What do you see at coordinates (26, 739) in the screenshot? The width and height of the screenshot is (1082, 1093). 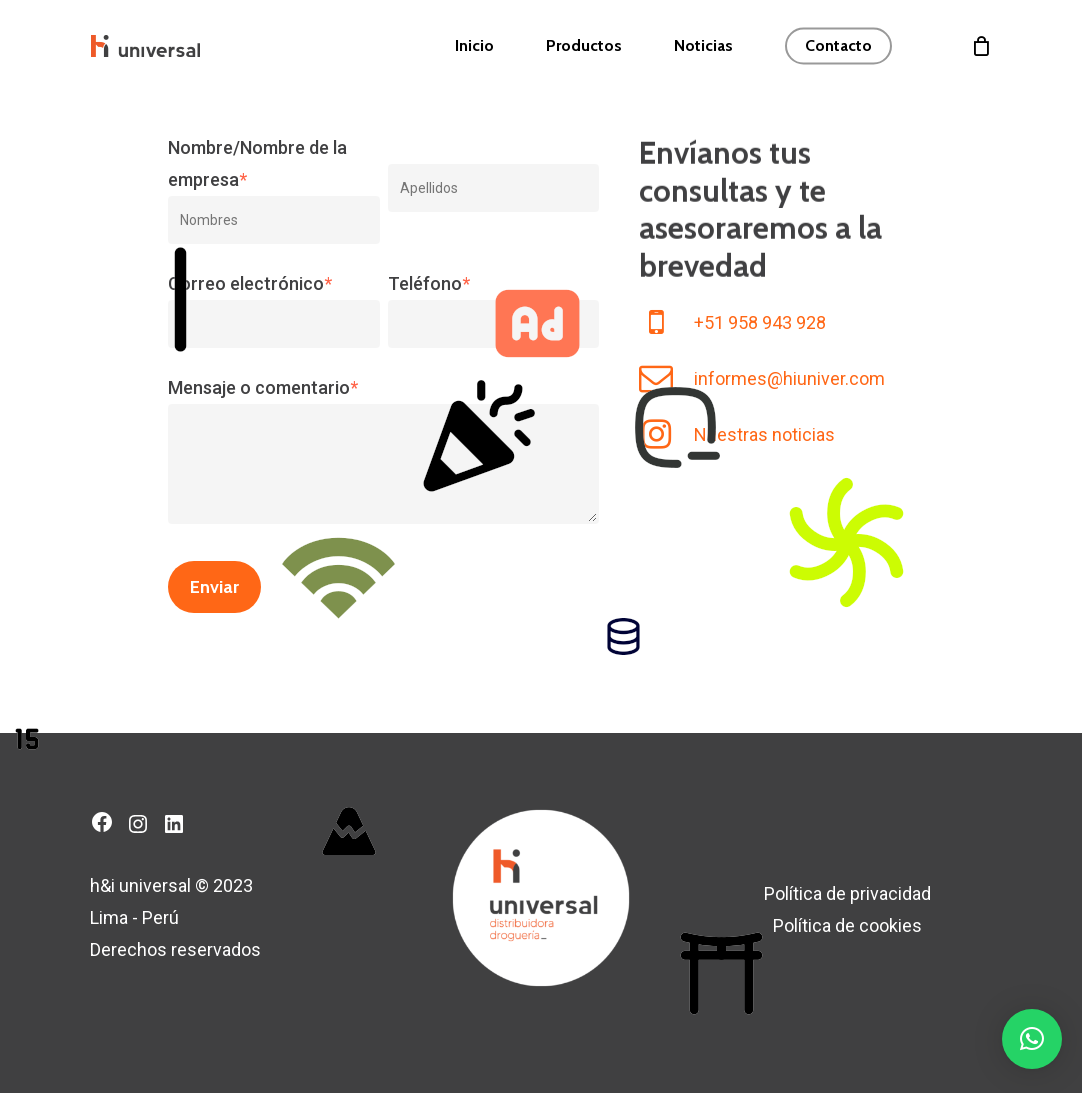 I see `indicates 15 unread items or notifications` at bounding box center [26, 739].